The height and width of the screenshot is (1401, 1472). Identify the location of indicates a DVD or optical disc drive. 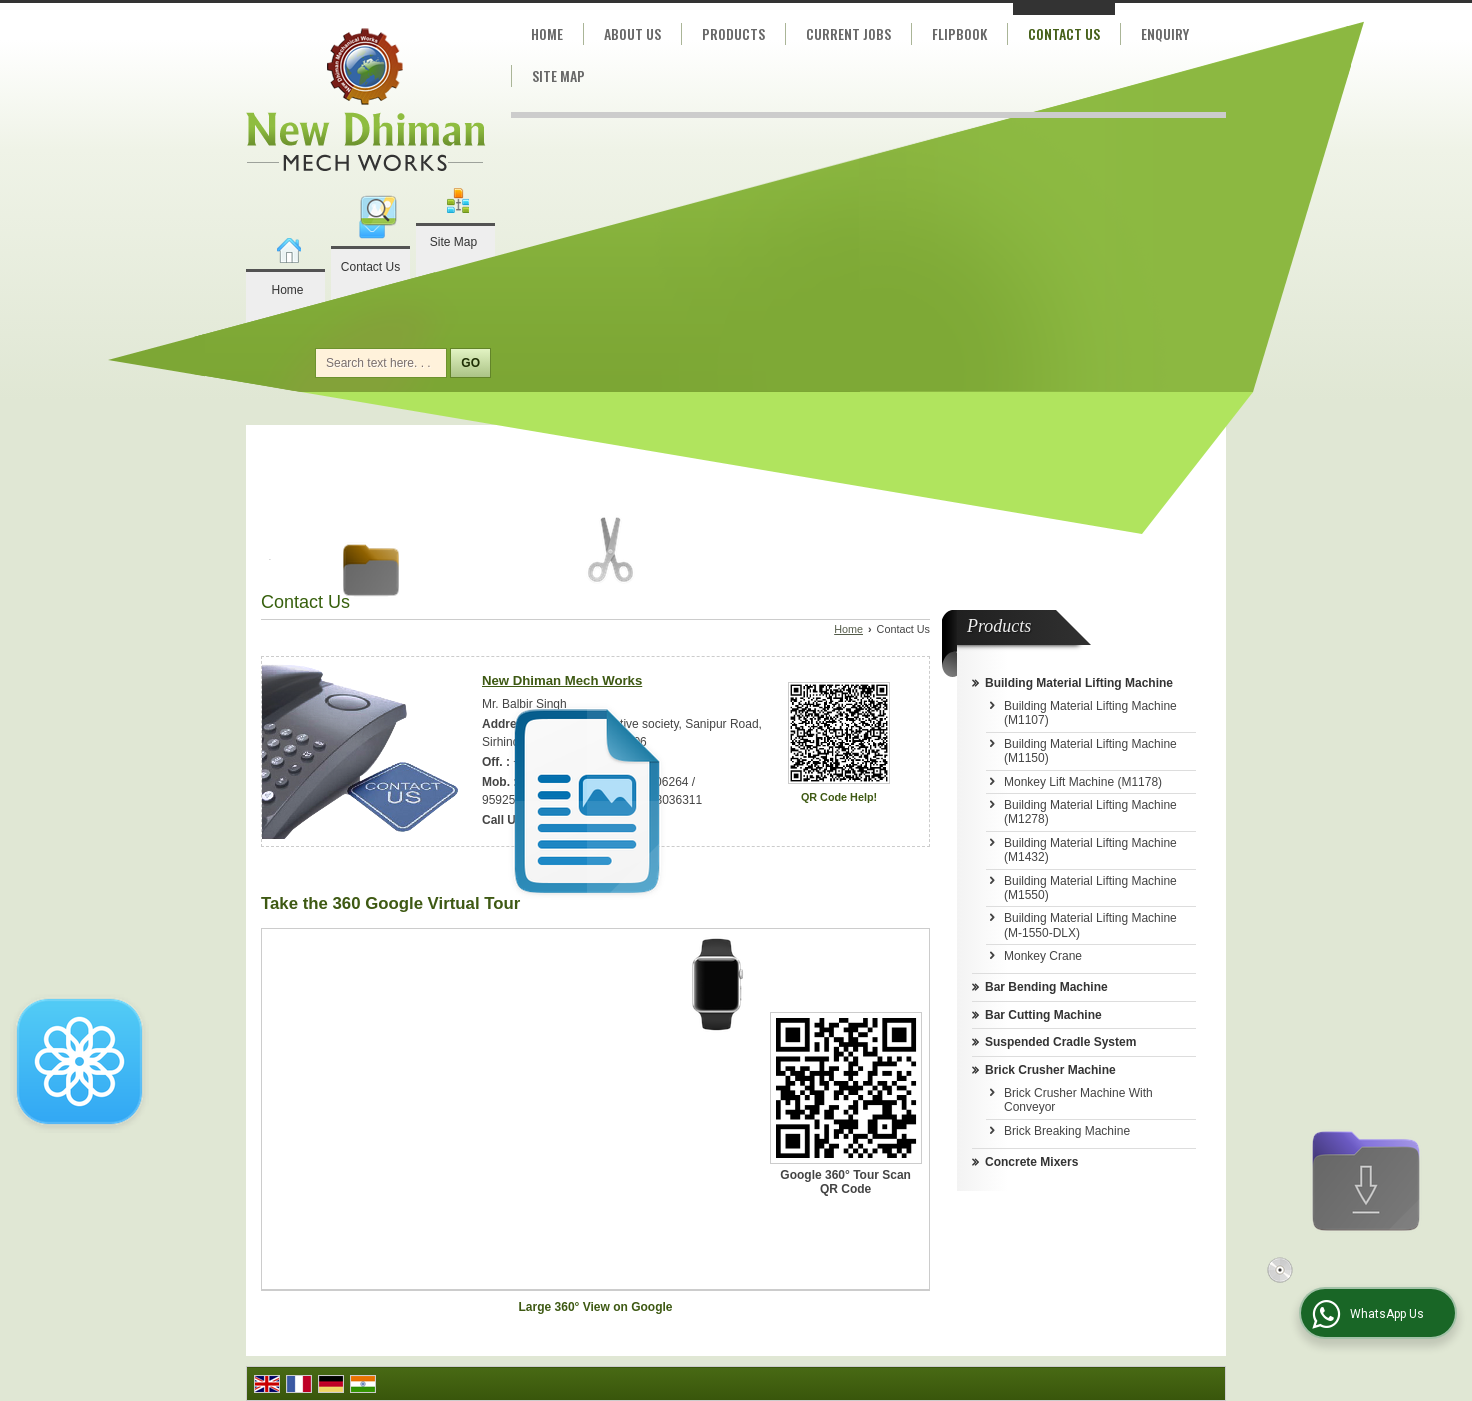
(1280, 1270).